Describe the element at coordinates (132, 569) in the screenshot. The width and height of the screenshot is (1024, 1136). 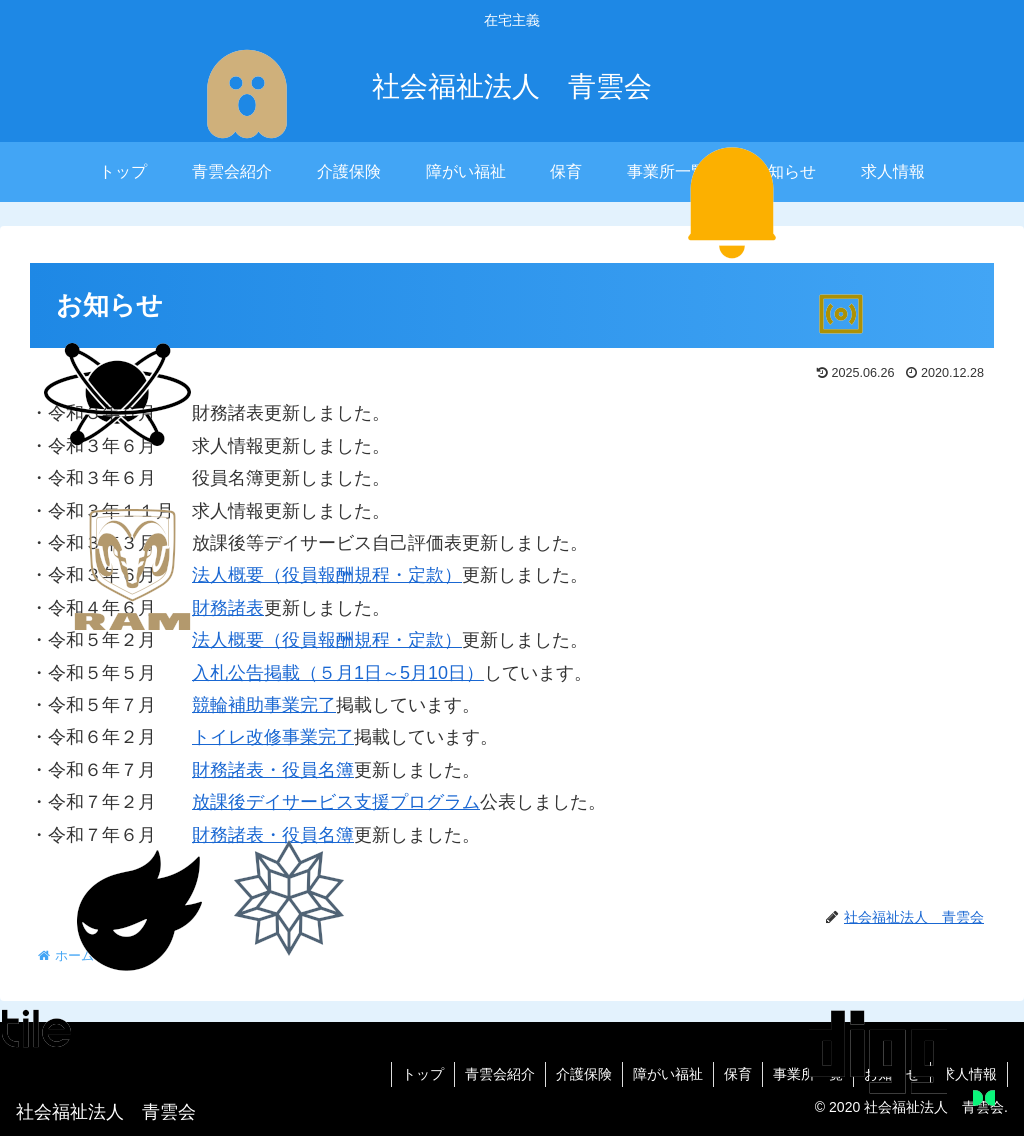
I see `RAM trucks brand logo` at that location.